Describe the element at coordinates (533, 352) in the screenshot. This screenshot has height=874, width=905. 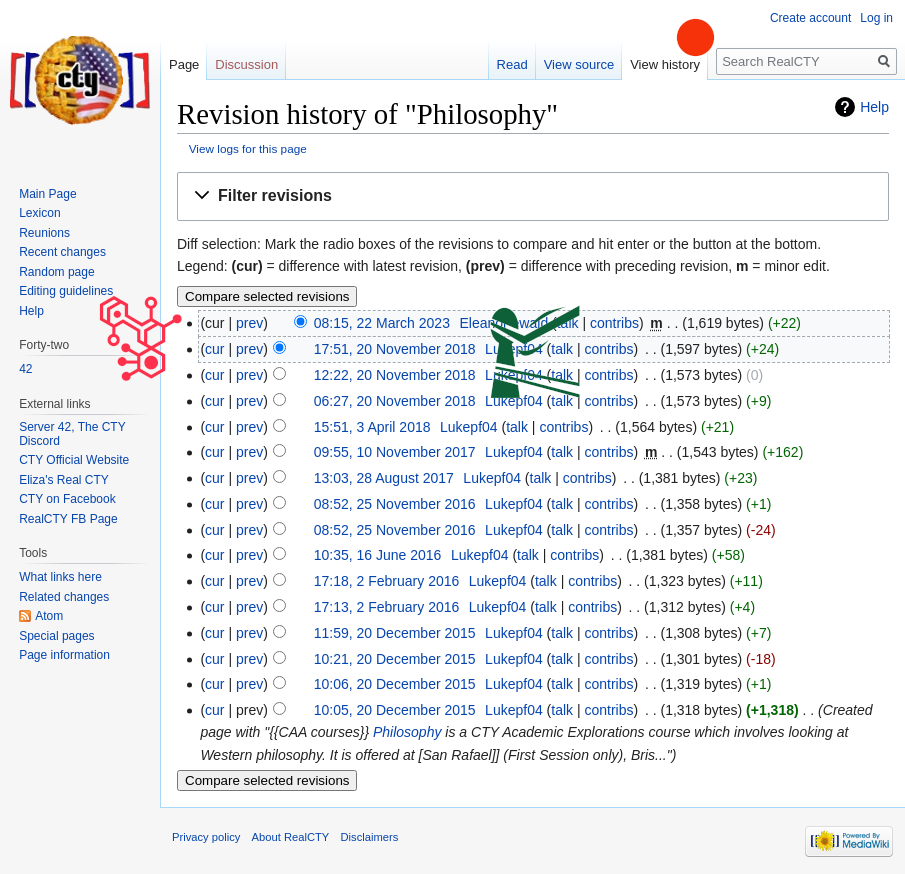
I see `lock picking skill or ability in a game` at that location.